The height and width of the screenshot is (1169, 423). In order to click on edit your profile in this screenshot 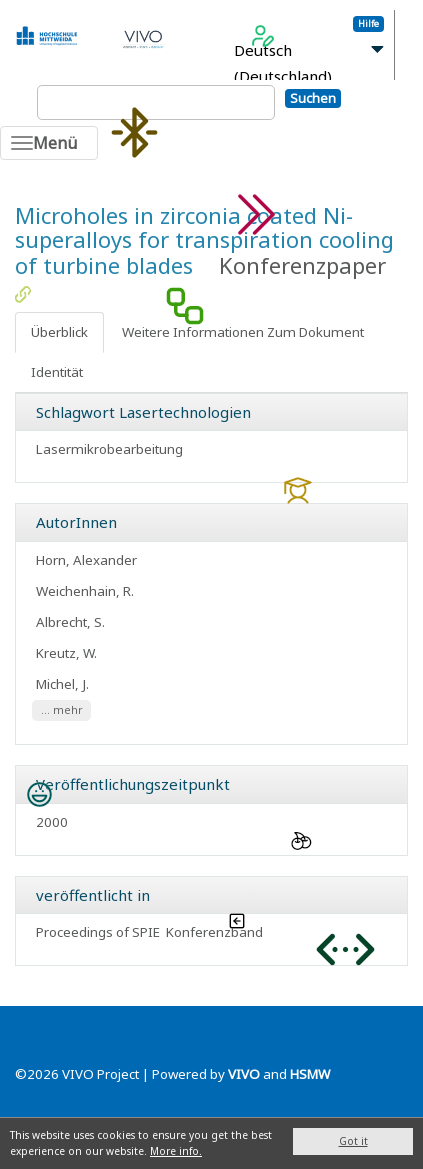, I will do `click(262, 35)`.